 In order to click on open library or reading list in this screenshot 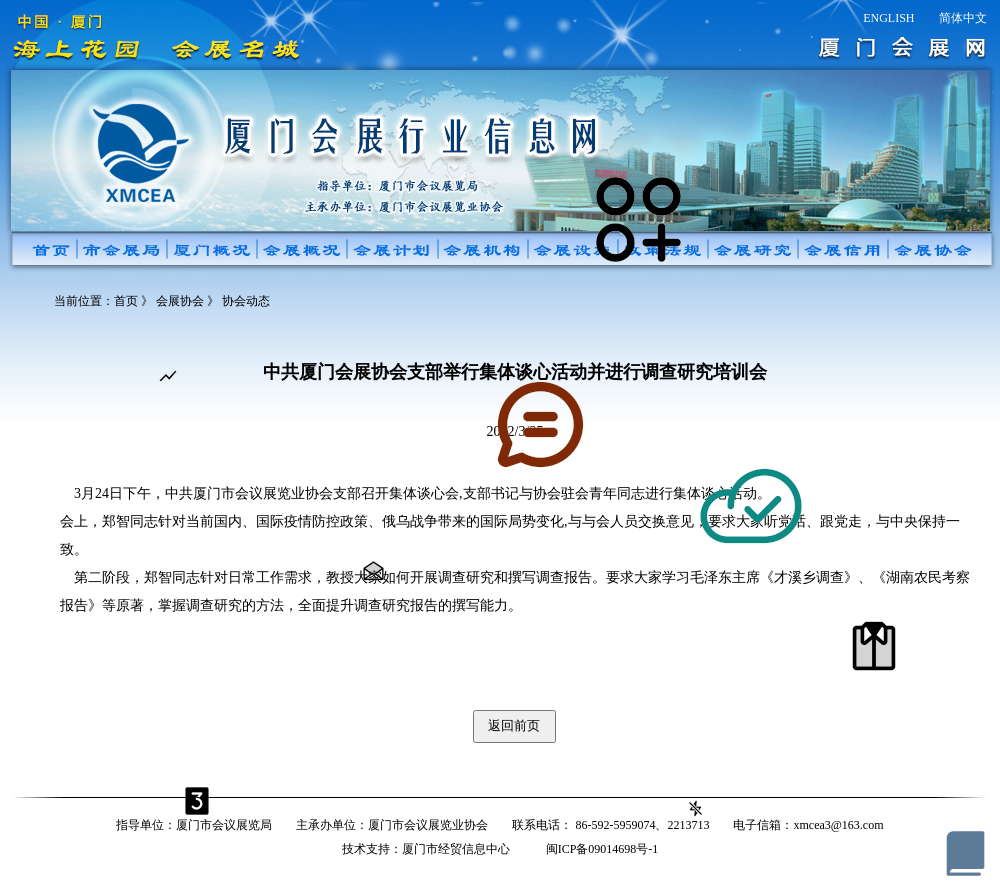, I will do `click(965, 853)`.